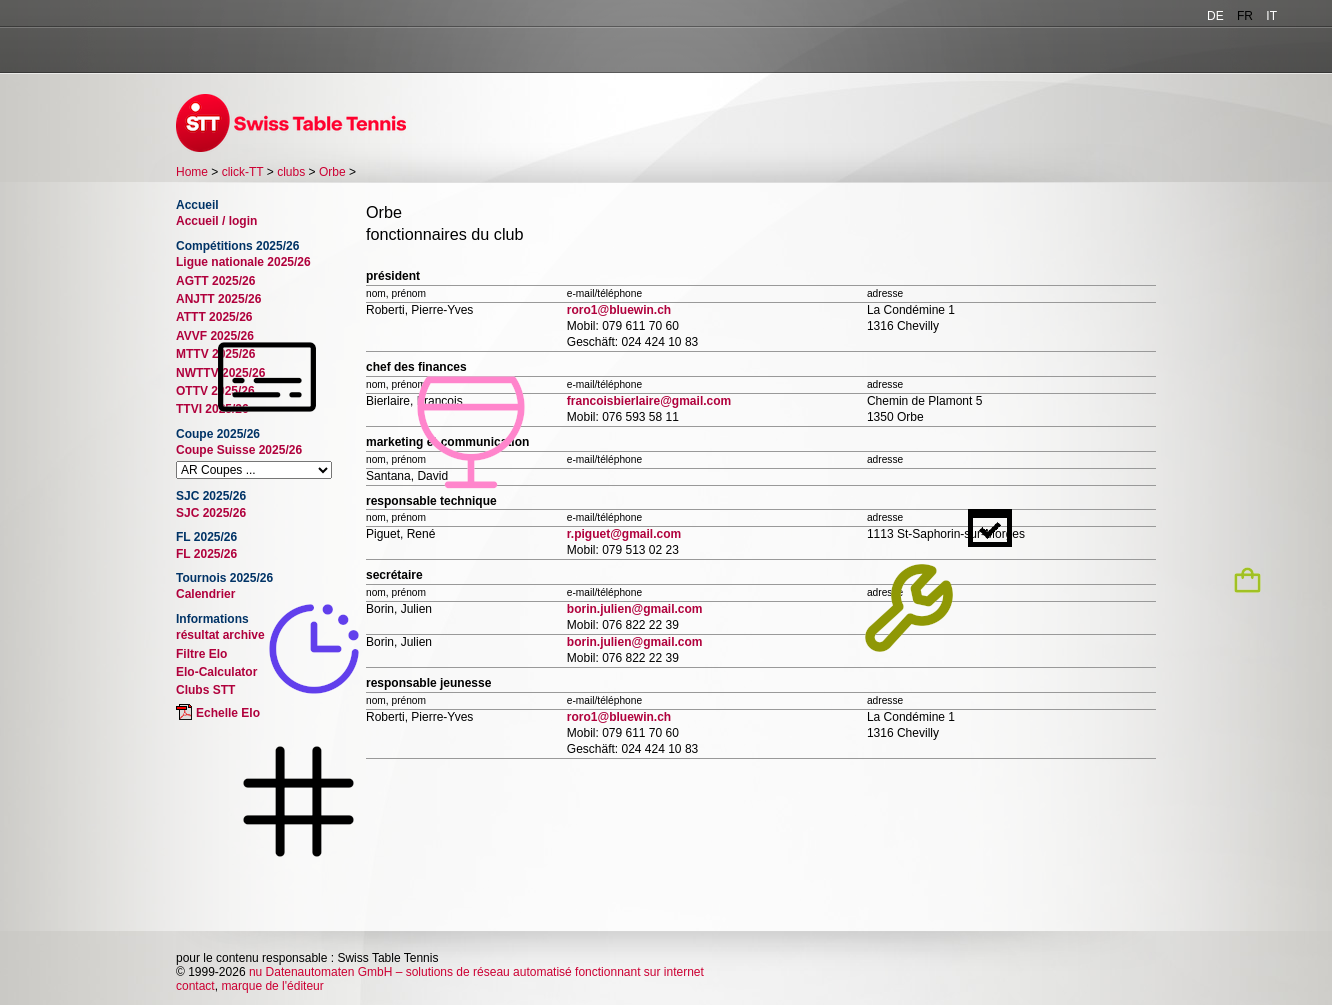 This screenshot has width=1332, height=1005. I want to click on view remaining time on a countdown timer, so click(314, 649).